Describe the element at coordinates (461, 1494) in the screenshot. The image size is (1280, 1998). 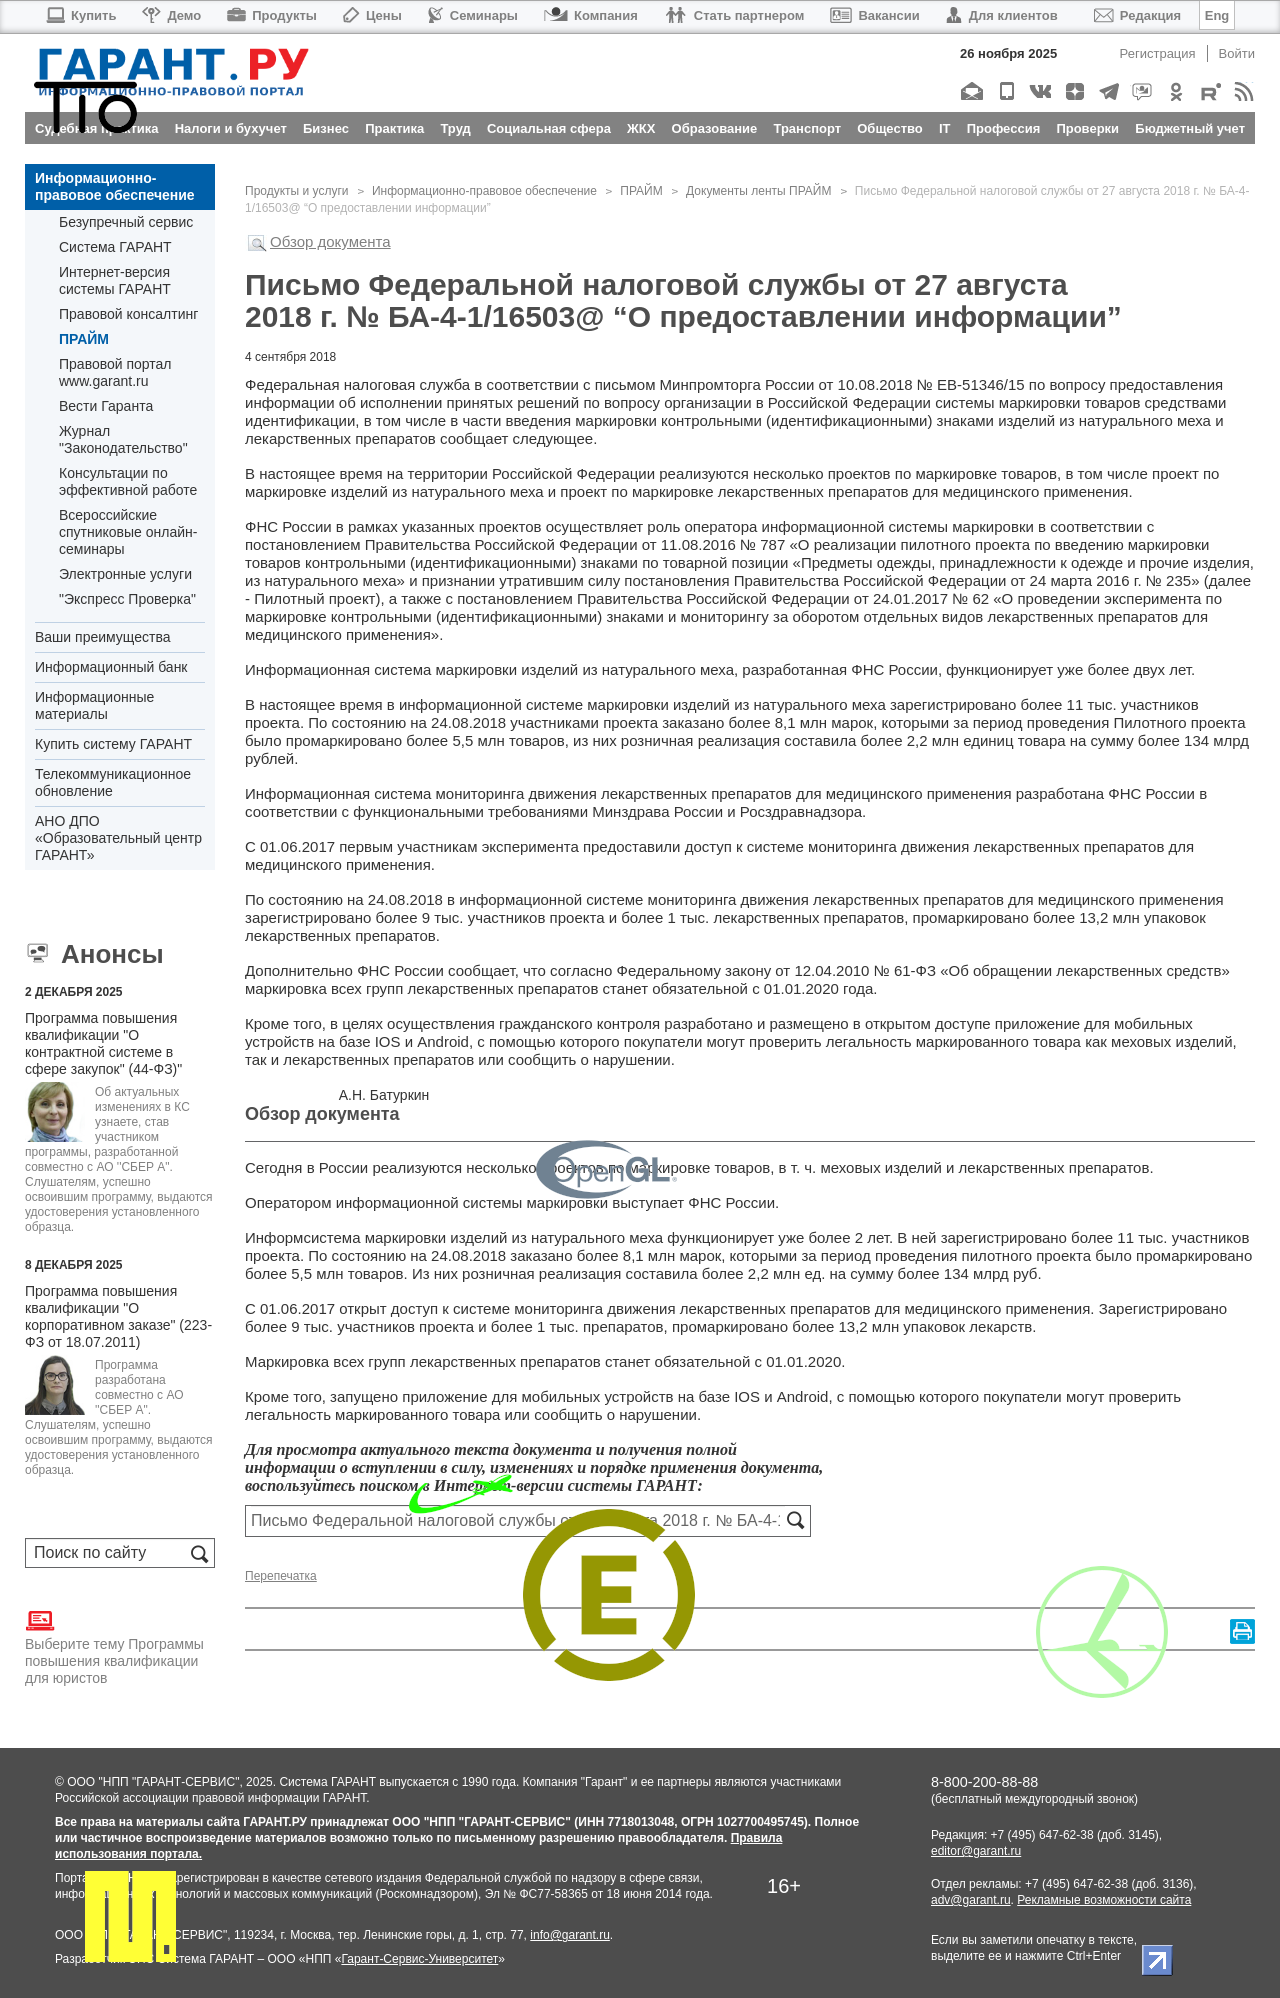
I see `visit the Norwegian Air website` at that location.